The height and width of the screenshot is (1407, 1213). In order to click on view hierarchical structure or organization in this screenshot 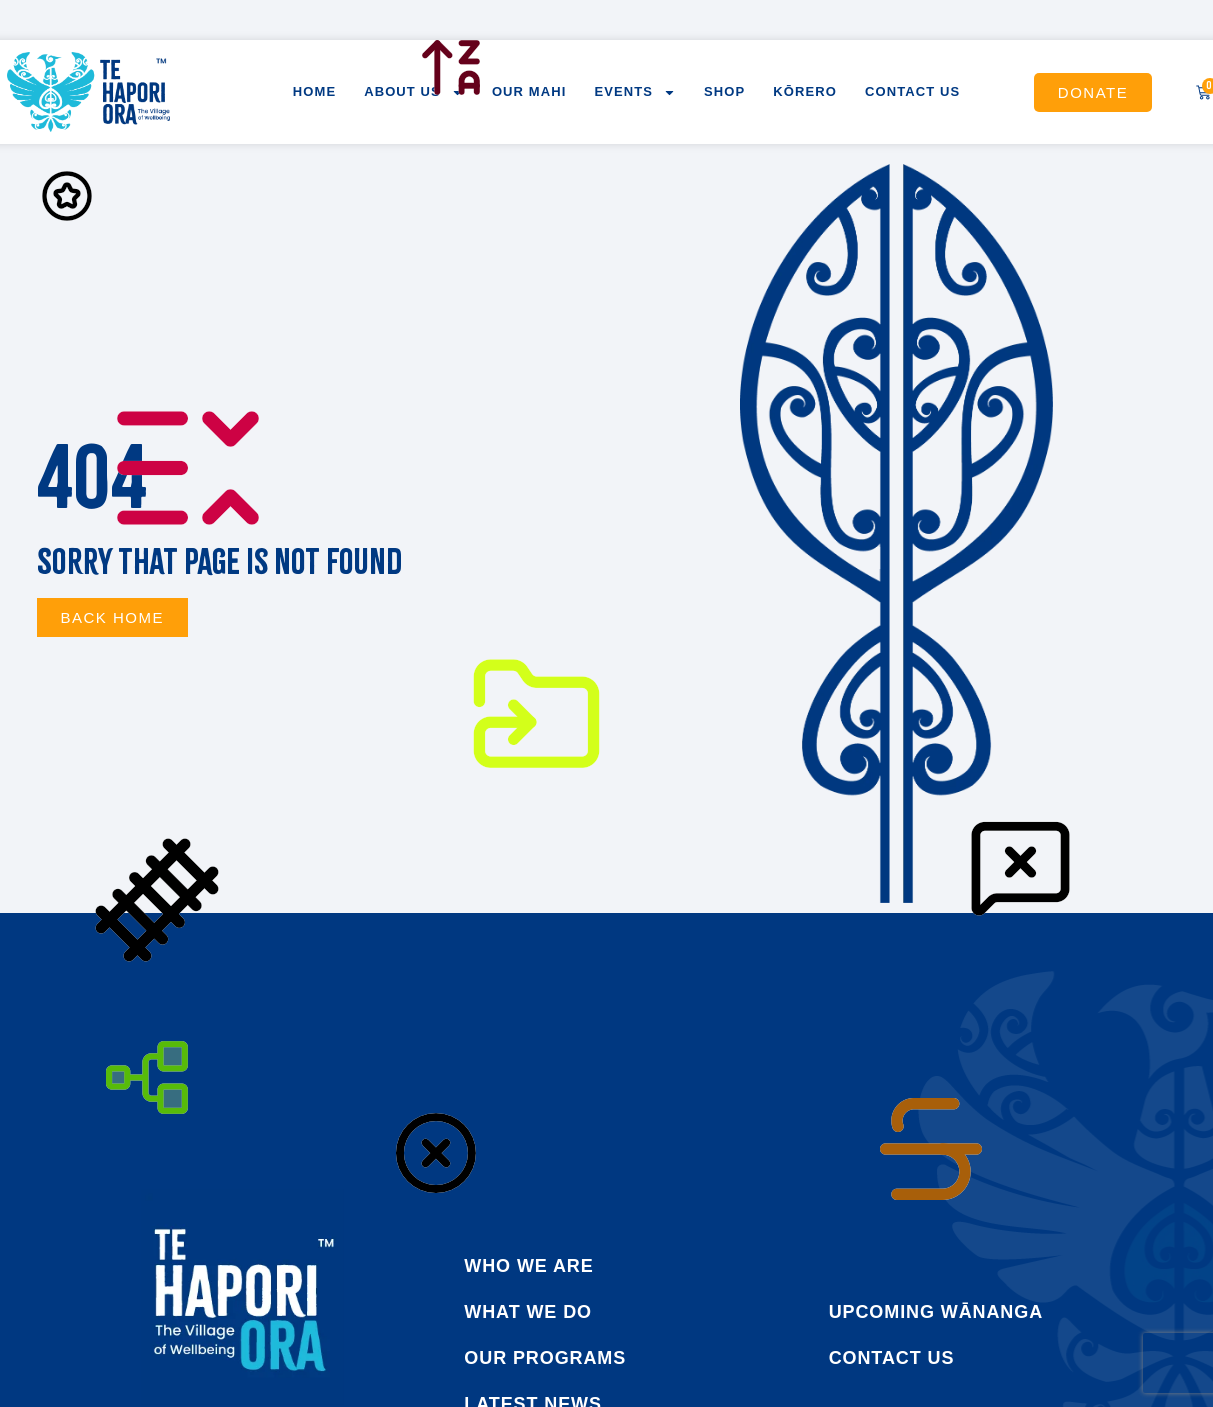, I will do `click(151, 1077)`.